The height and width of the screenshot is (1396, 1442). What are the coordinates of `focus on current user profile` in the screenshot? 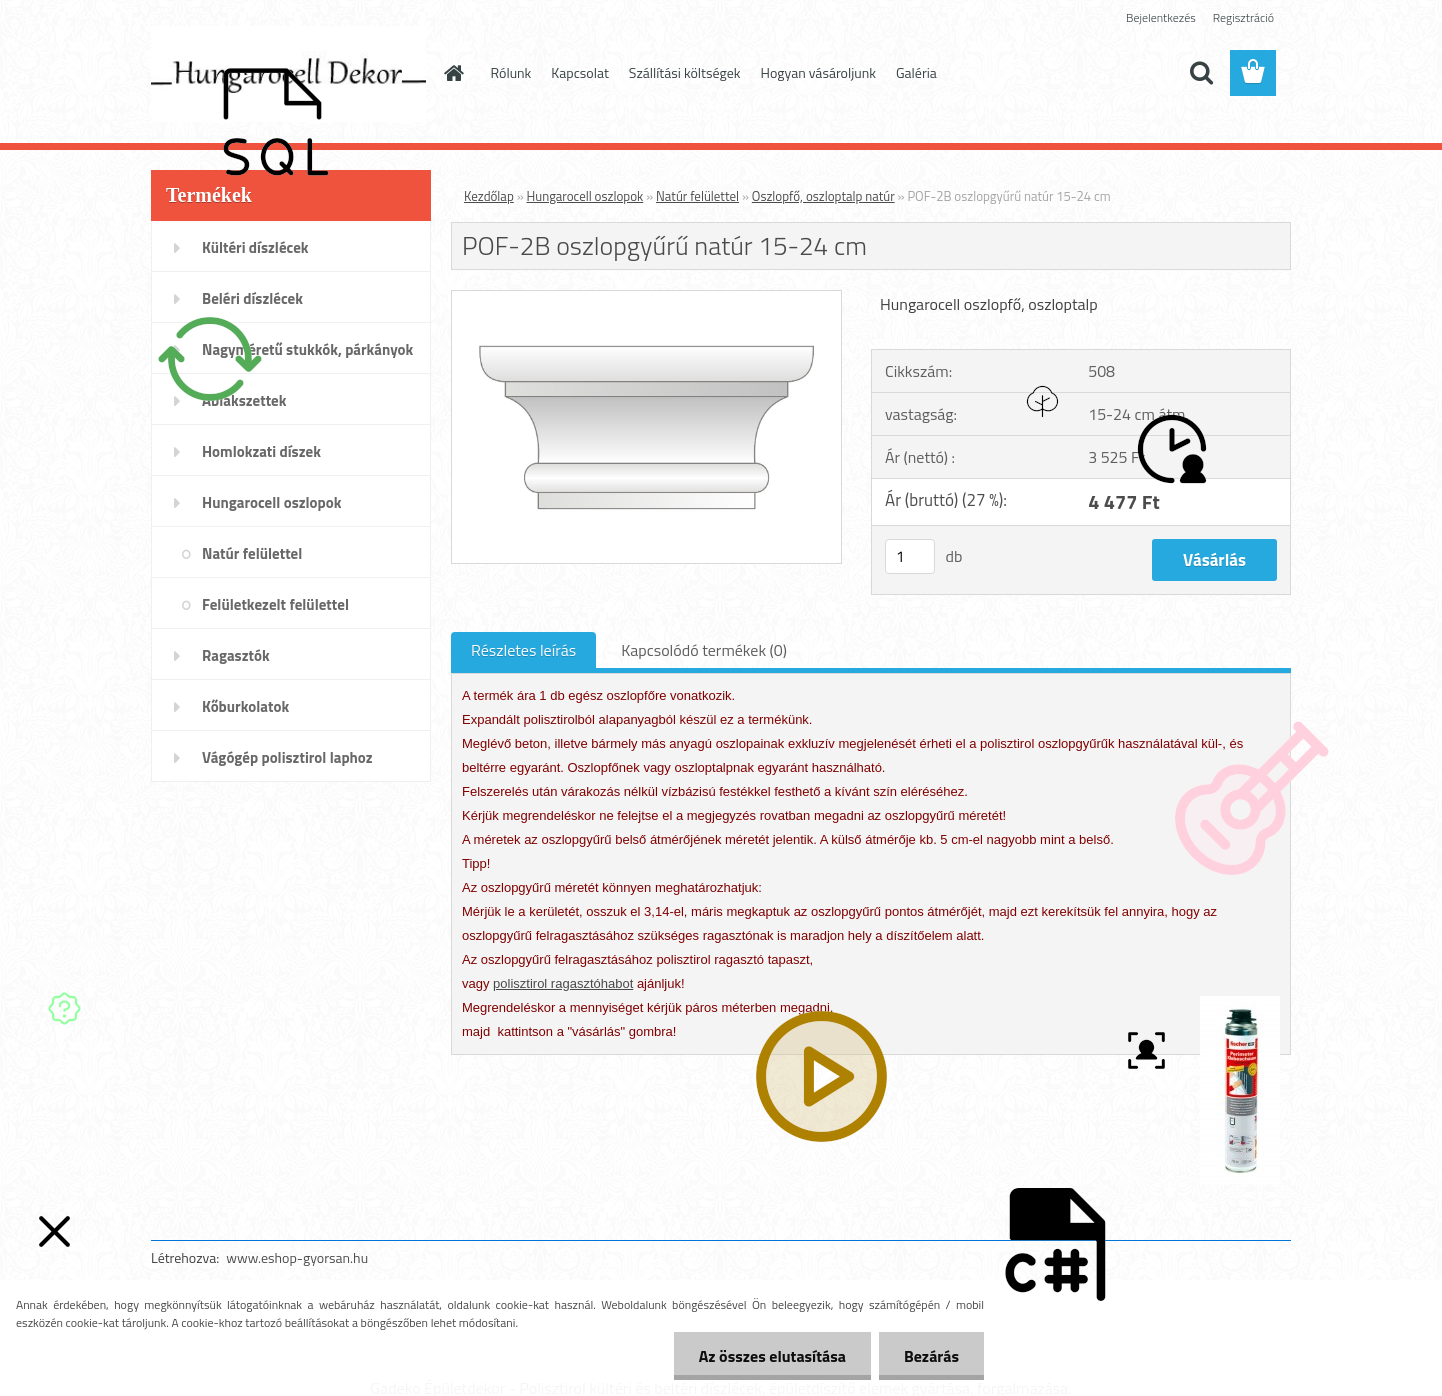 It's located at (1146, 1050).